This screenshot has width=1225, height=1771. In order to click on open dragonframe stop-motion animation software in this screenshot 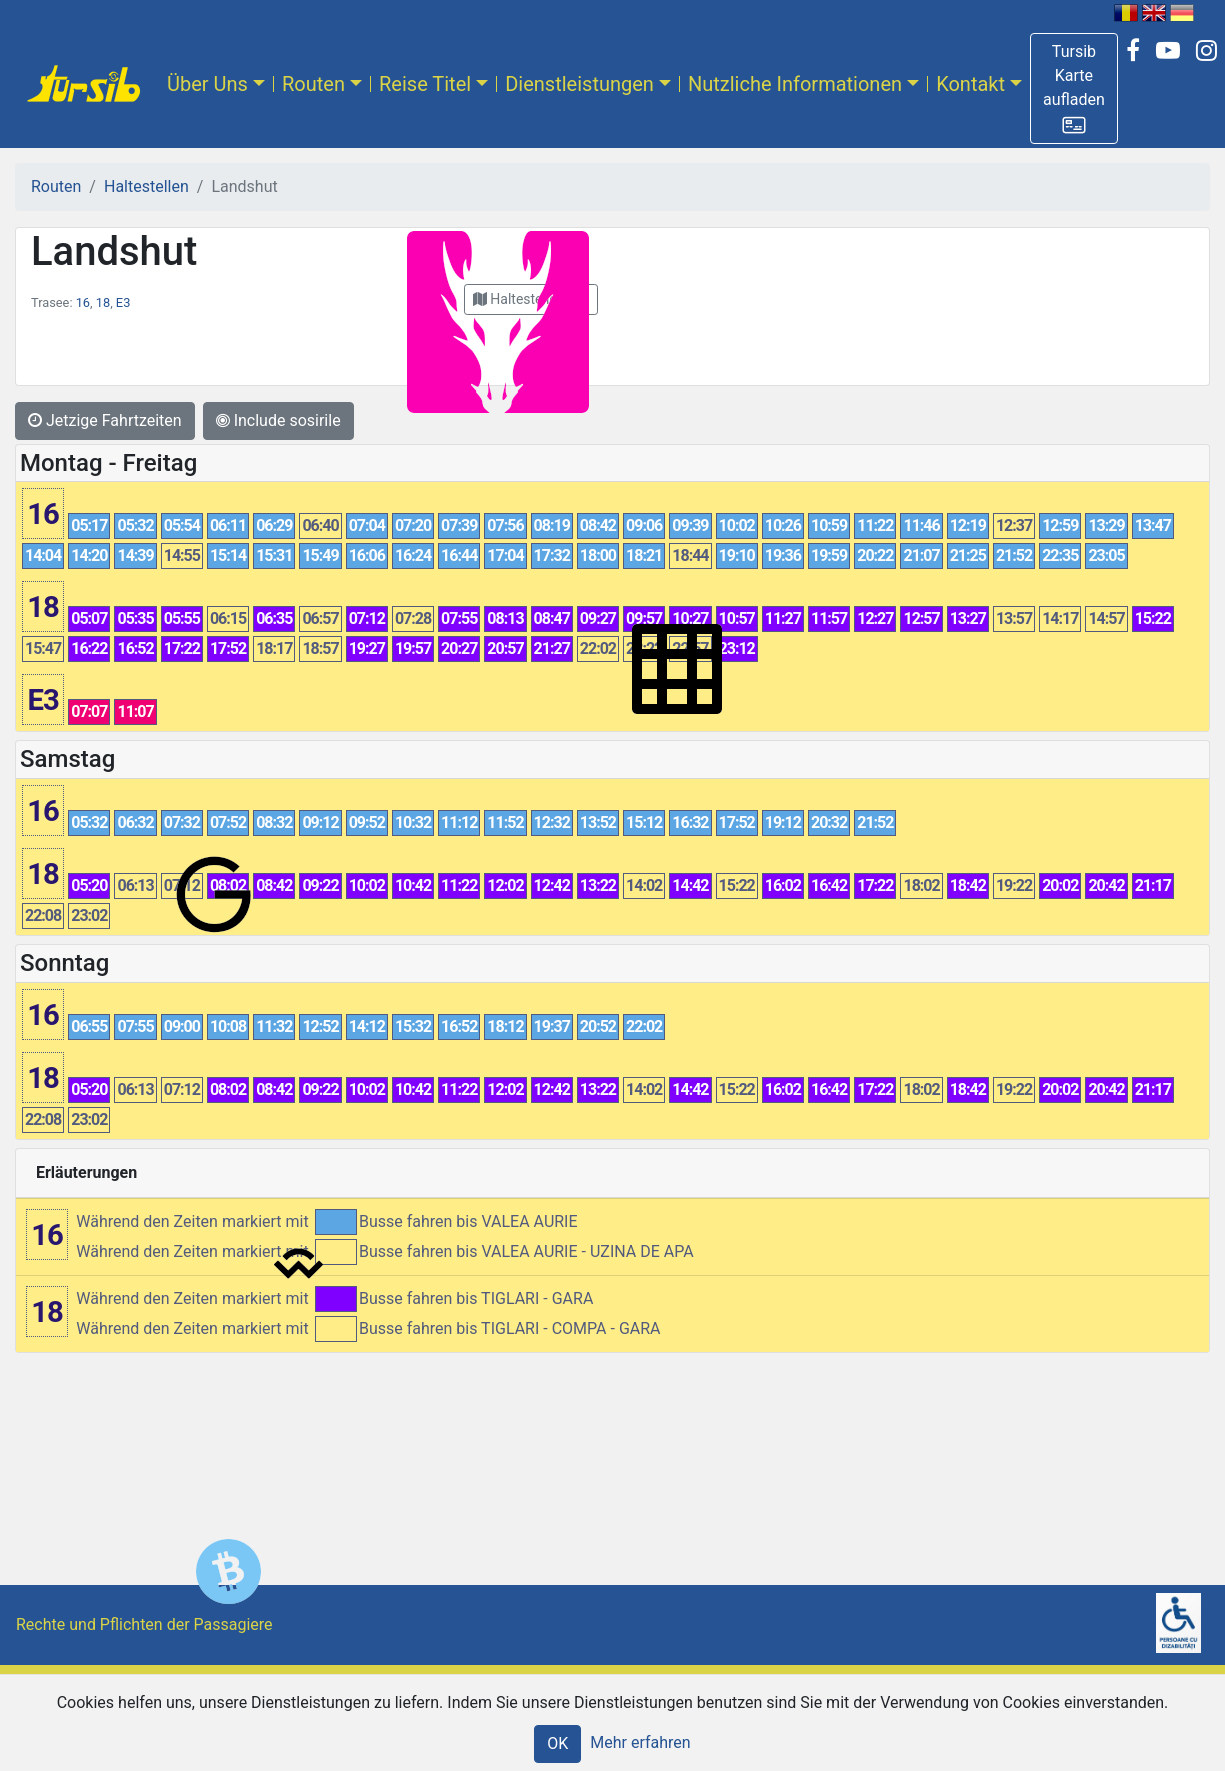, I will do `click(498, 322)`.